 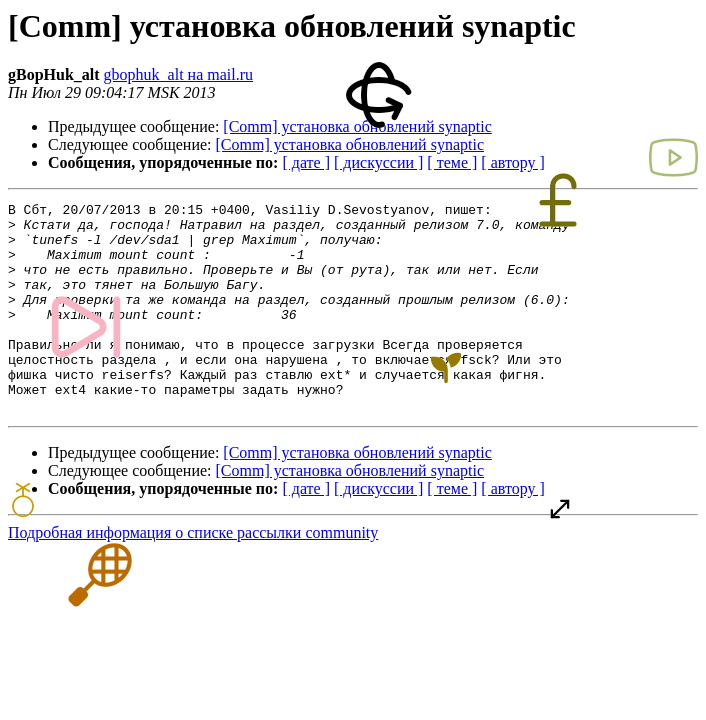 What do you see at coordinates (673, 157) in the screenshot?
I see `open YouTube app` at bounding box center [673, 157].